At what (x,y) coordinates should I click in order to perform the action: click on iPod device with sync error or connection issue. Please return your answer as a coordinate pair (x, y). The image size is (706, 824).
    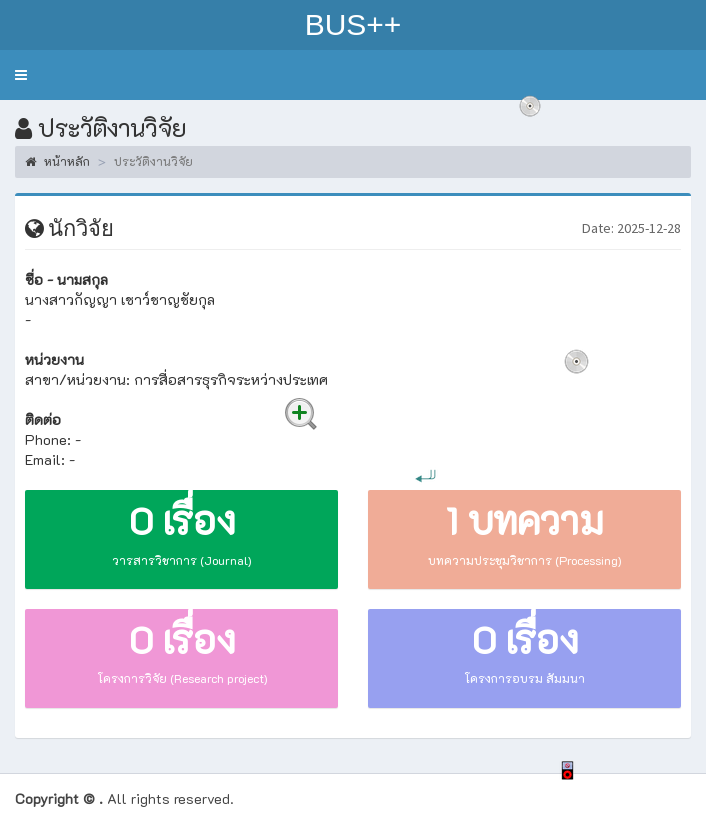
    Looking at the image, I should click on (567, 770).